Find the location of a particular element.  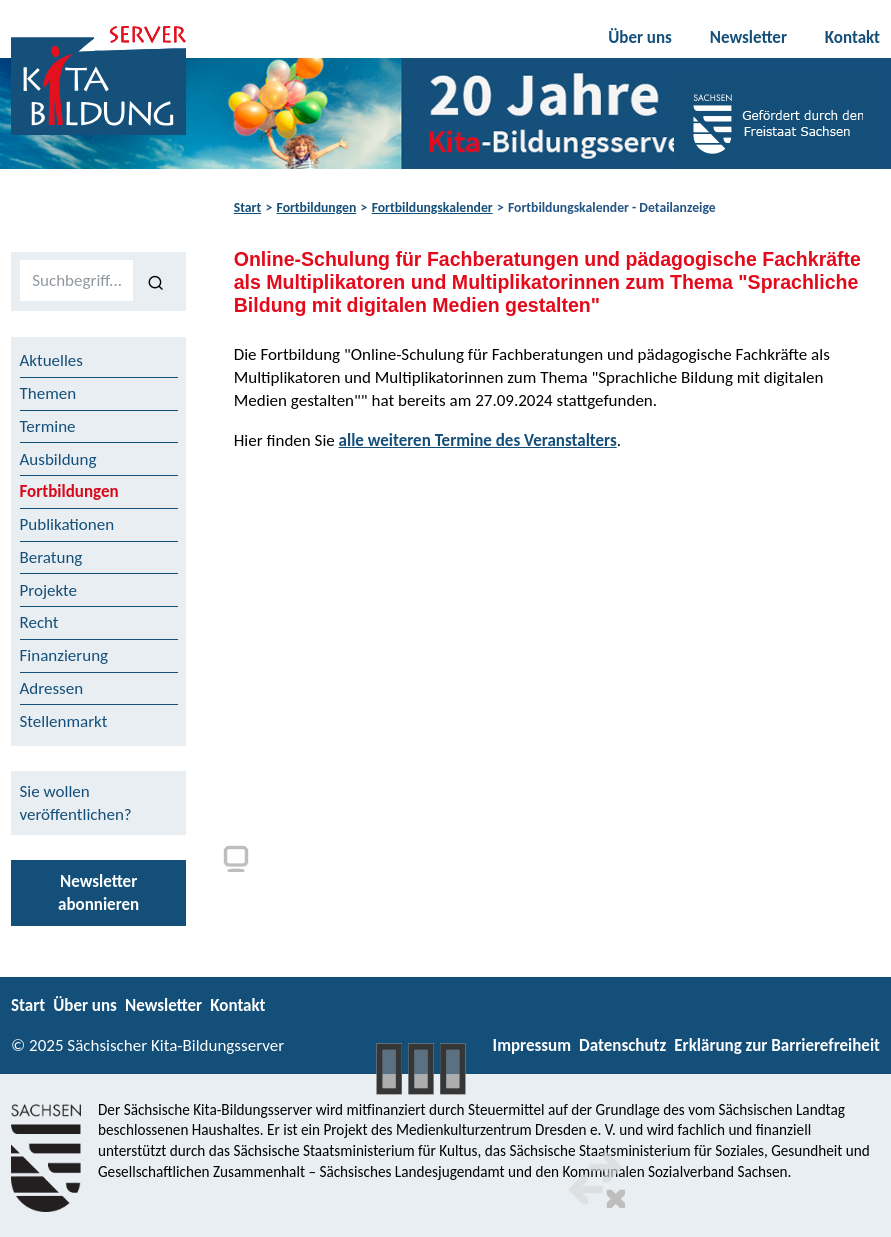

switch between open workspaces or desktops is located at coordinates (421, 1069).